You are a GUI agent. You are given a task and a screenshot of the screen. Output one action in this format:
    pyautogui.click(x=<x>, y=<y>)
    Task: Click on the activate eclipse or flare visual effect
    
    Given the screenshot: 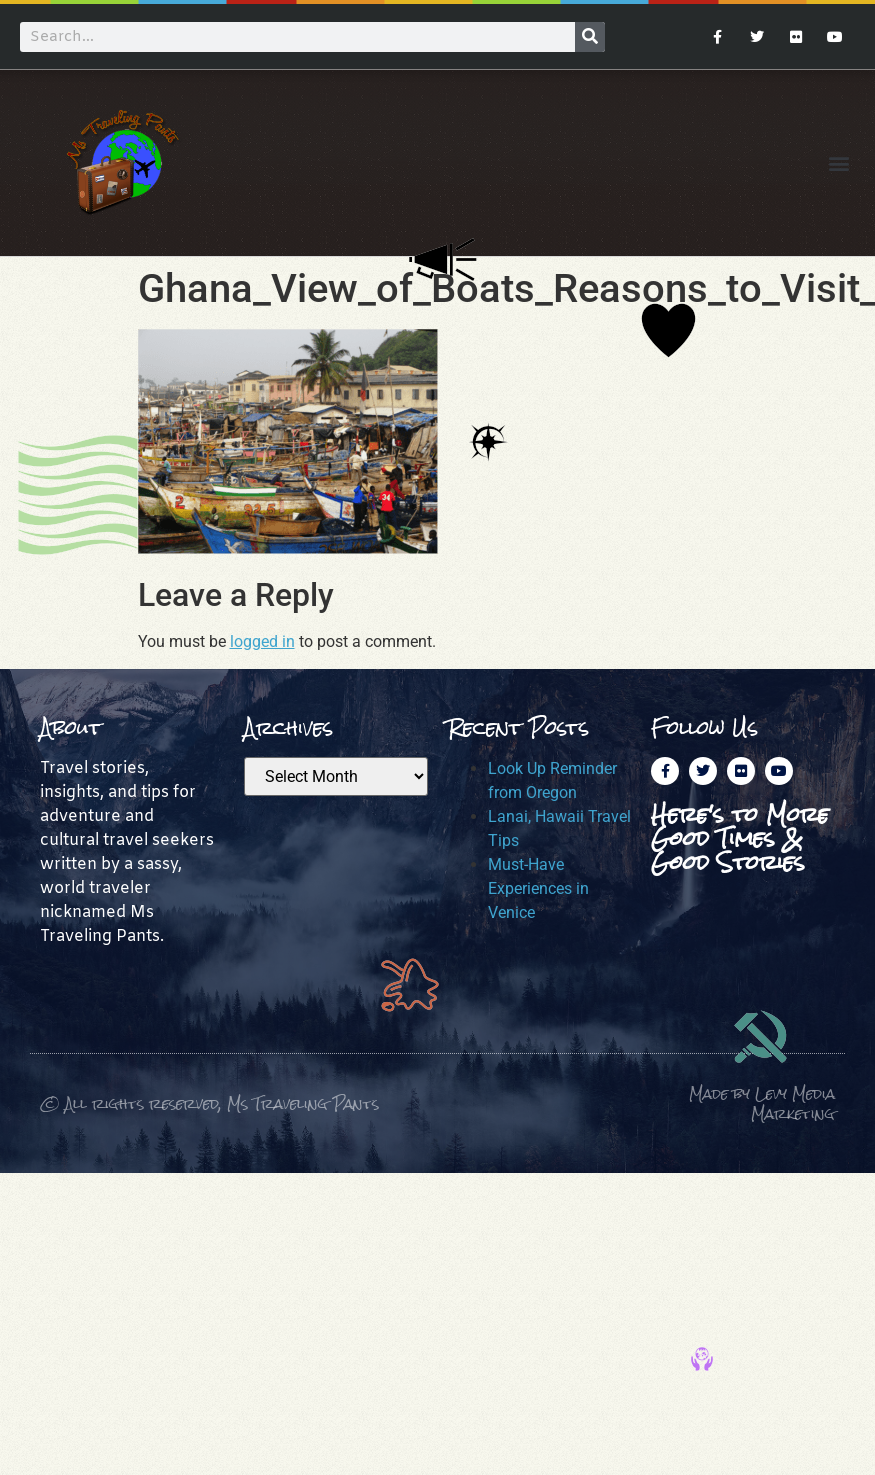 What is the action you would take?
    pyautogui.click(x=488, y=441)
    